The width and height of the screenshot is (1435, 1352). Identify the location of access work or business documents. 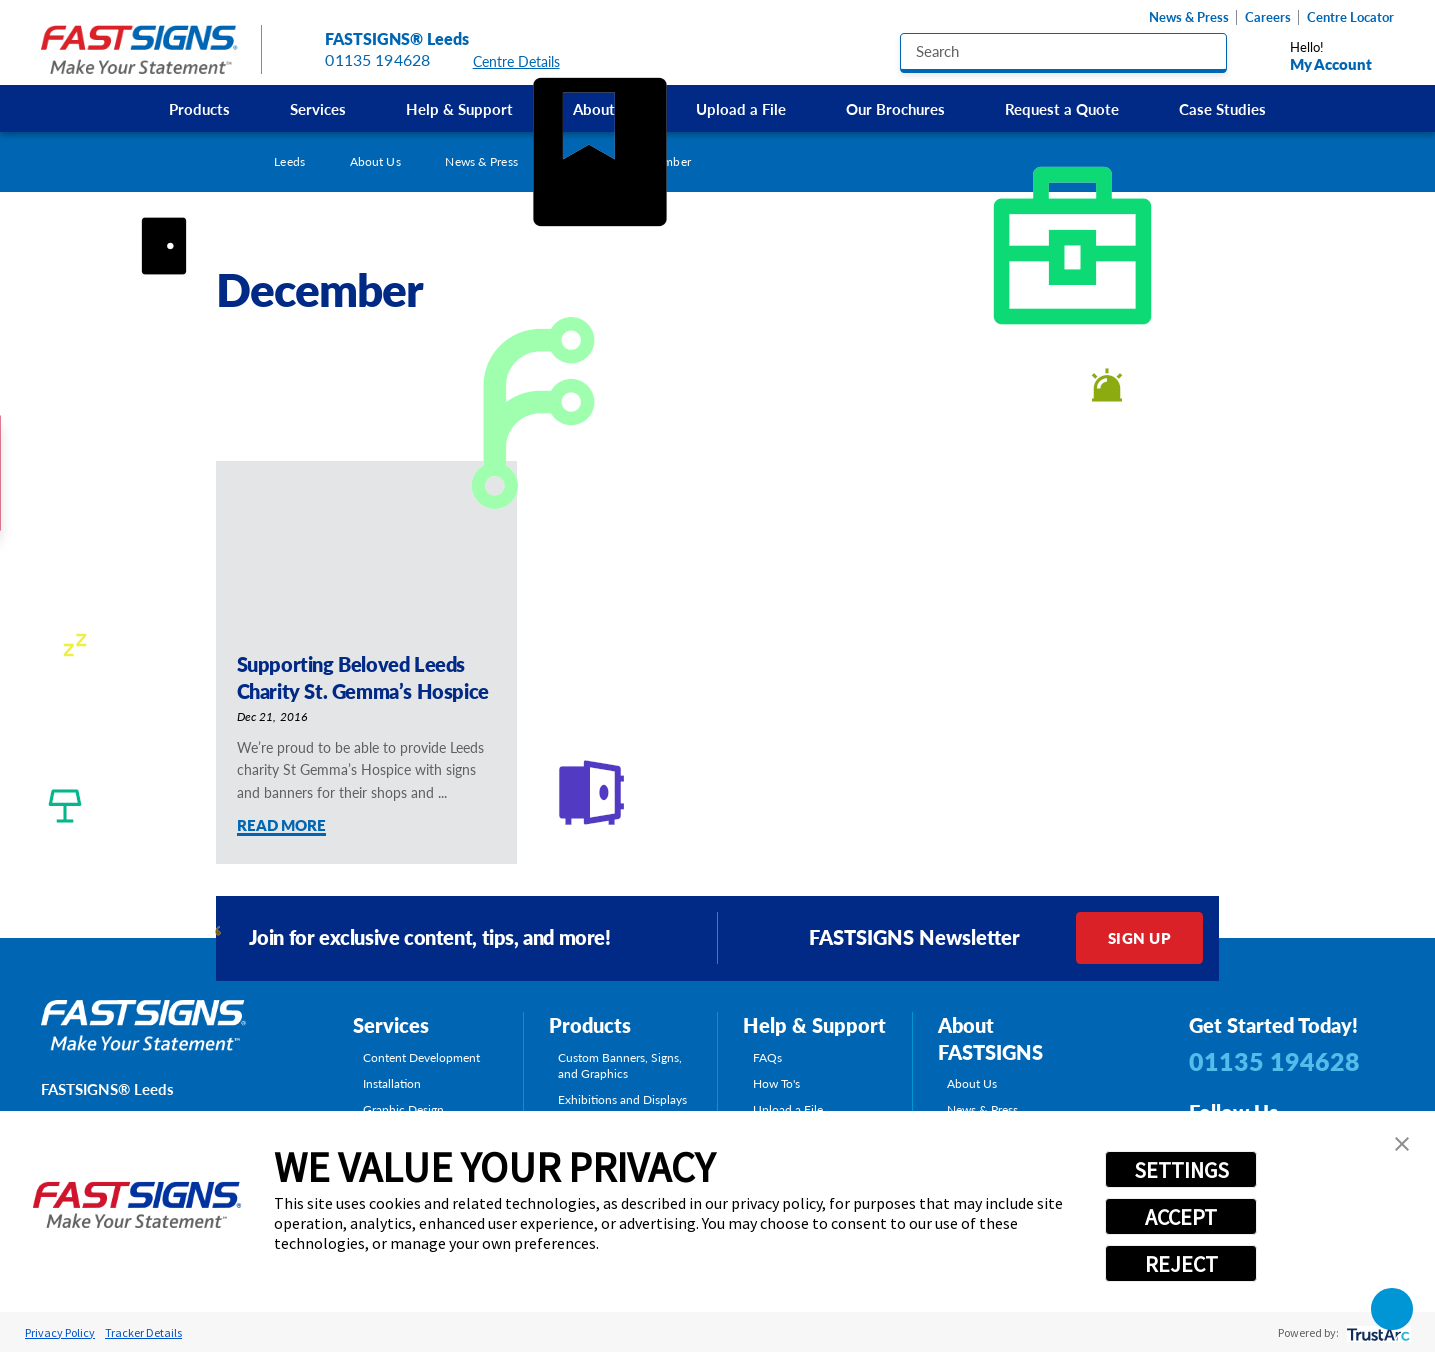
(1072, 253).